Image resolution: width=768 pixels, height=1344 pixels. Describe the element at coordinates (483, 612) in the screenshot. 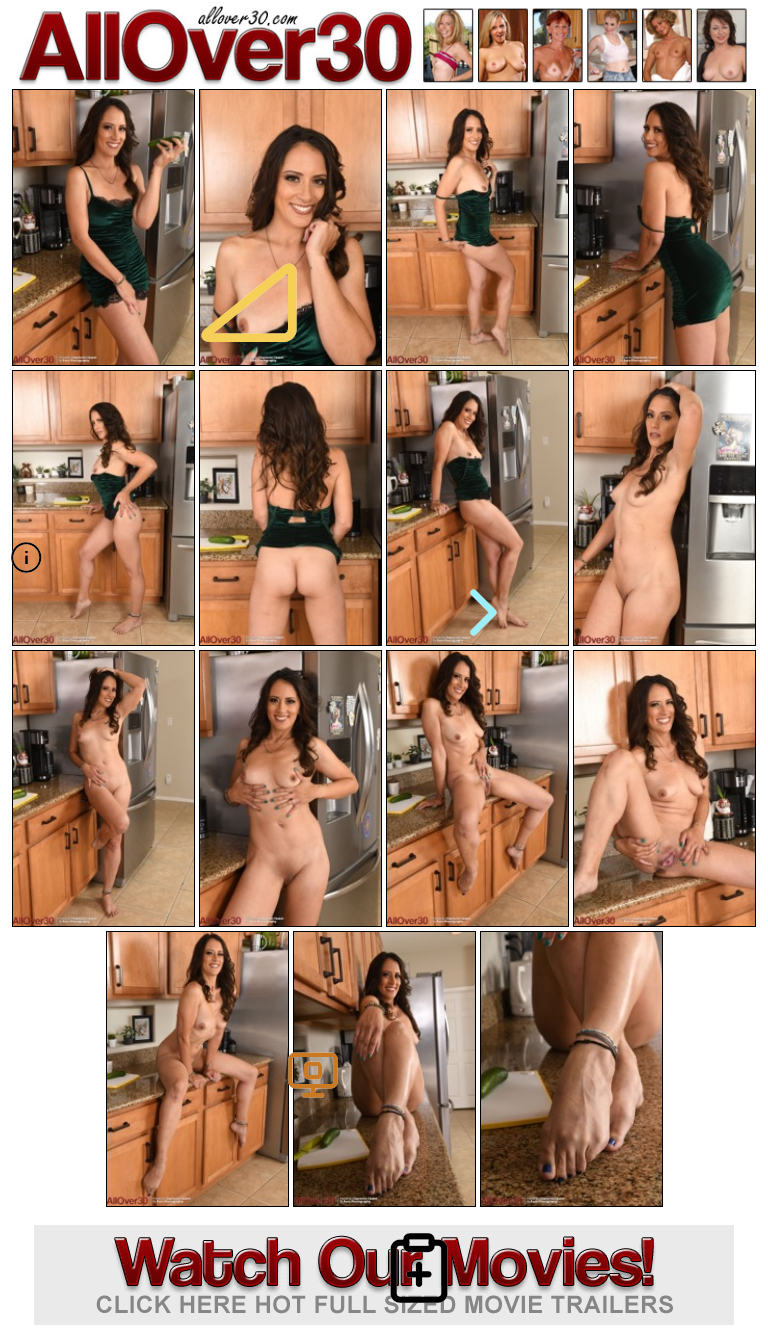

I see `navigate to the next item or page` at that location.